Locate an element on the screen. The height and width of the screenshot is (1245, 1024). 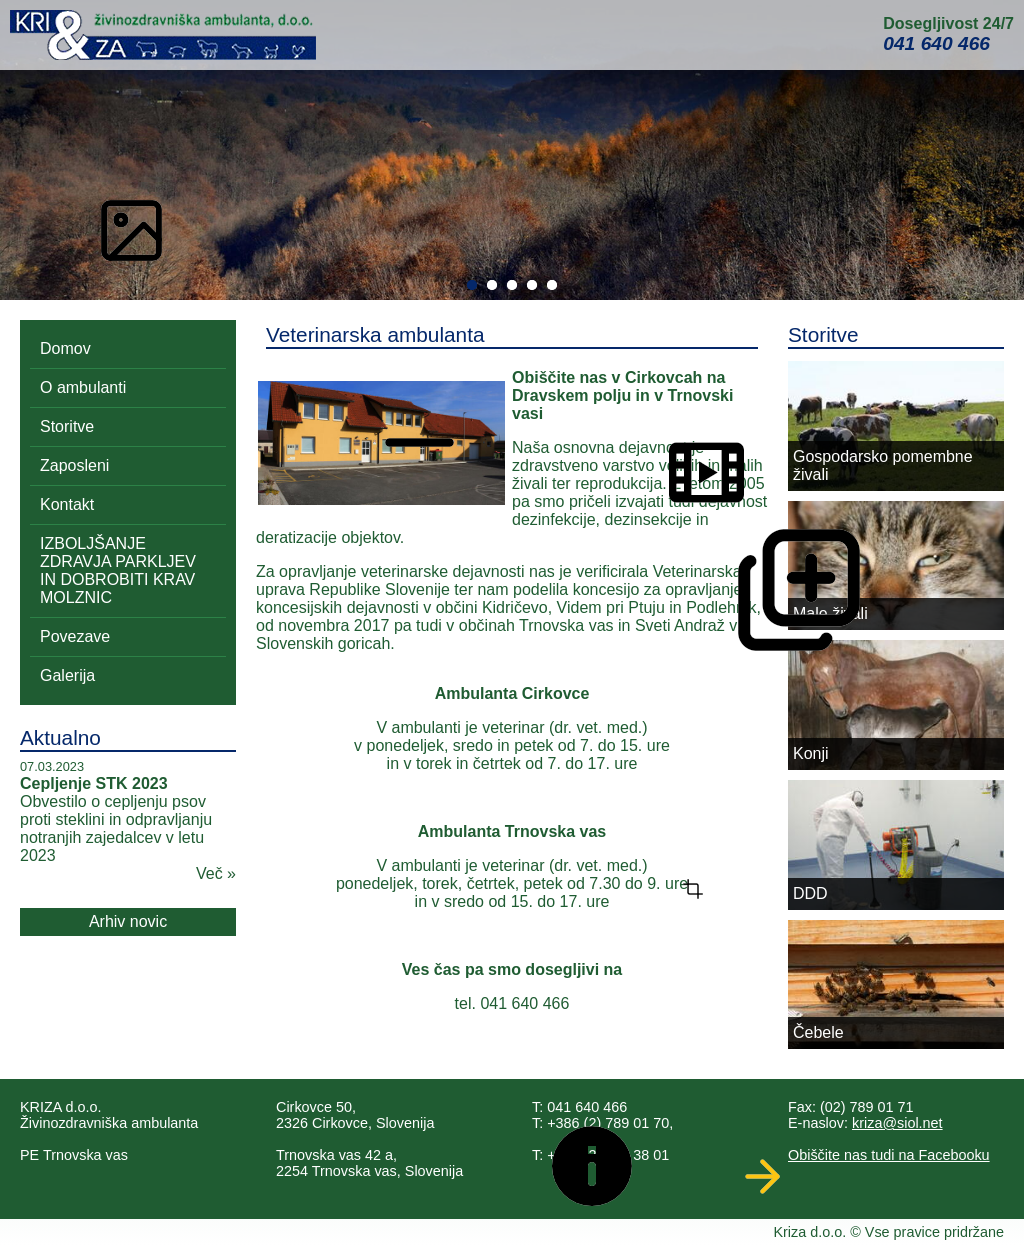
view more information is located at coordinates (592, 1166).